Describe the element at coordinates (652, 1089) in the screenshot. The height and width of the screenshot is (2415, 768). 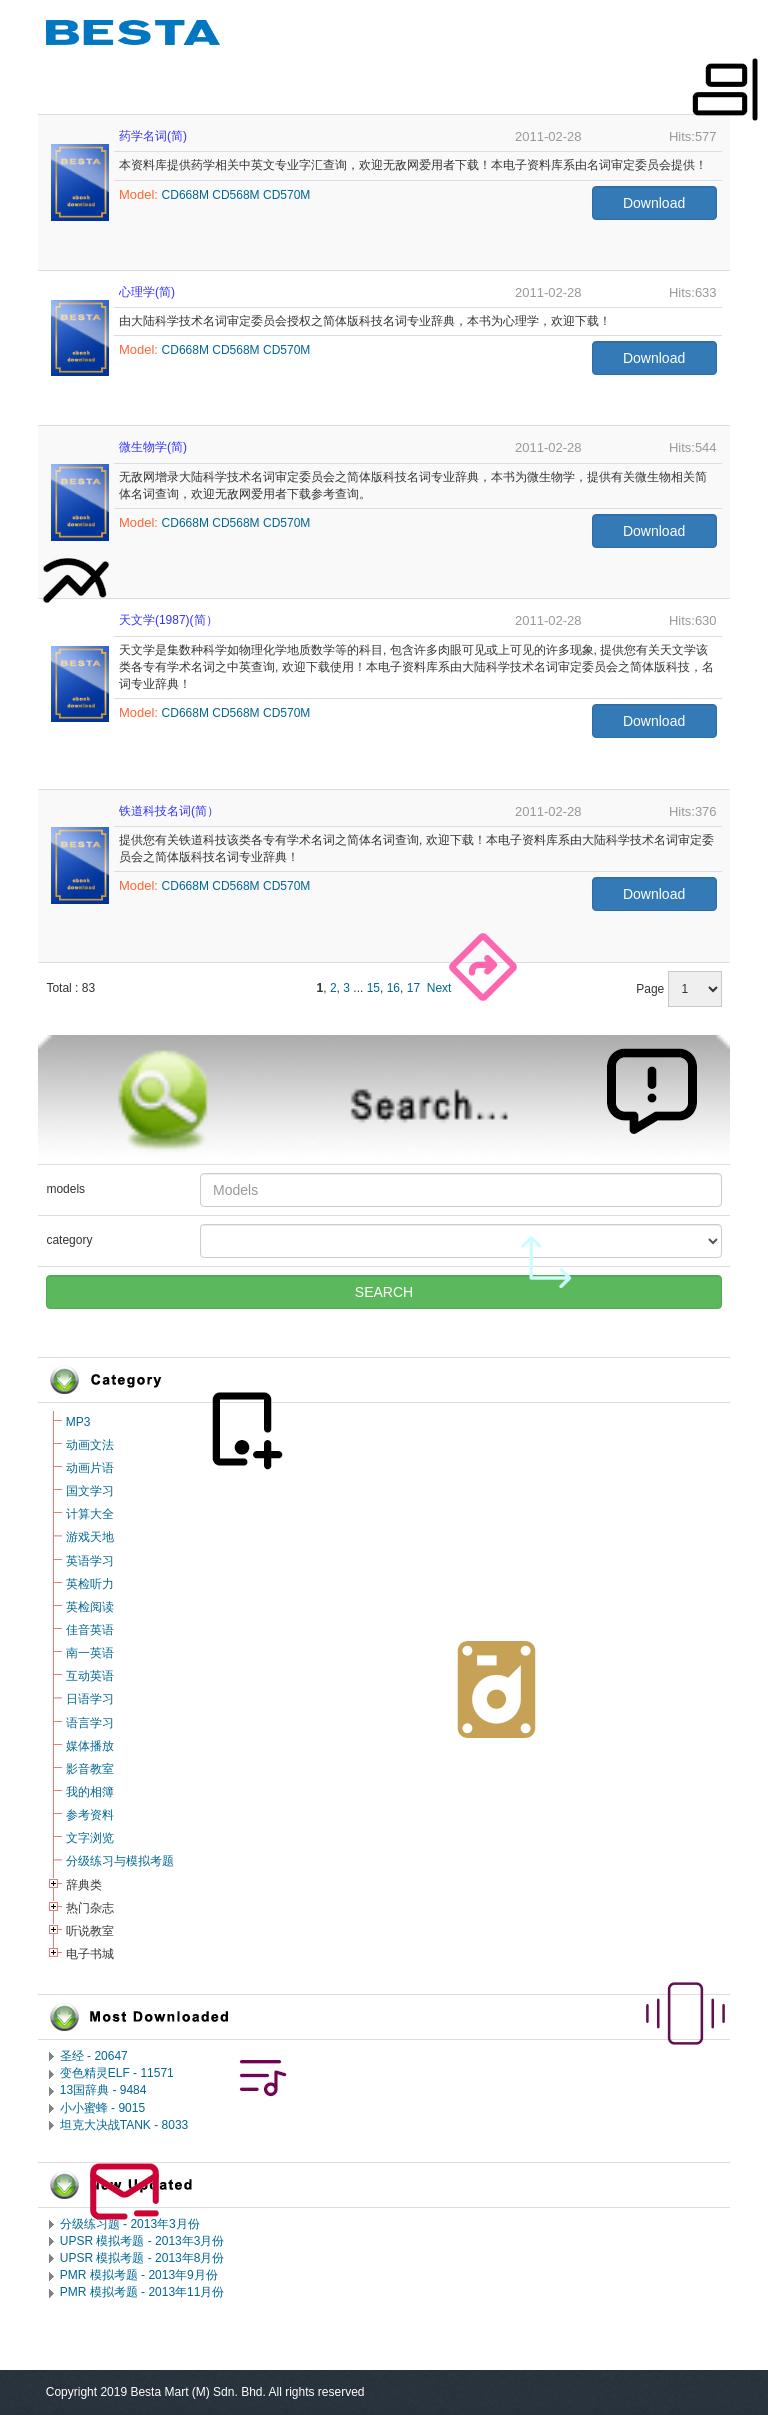
I see `report a message or conversation` at that location.